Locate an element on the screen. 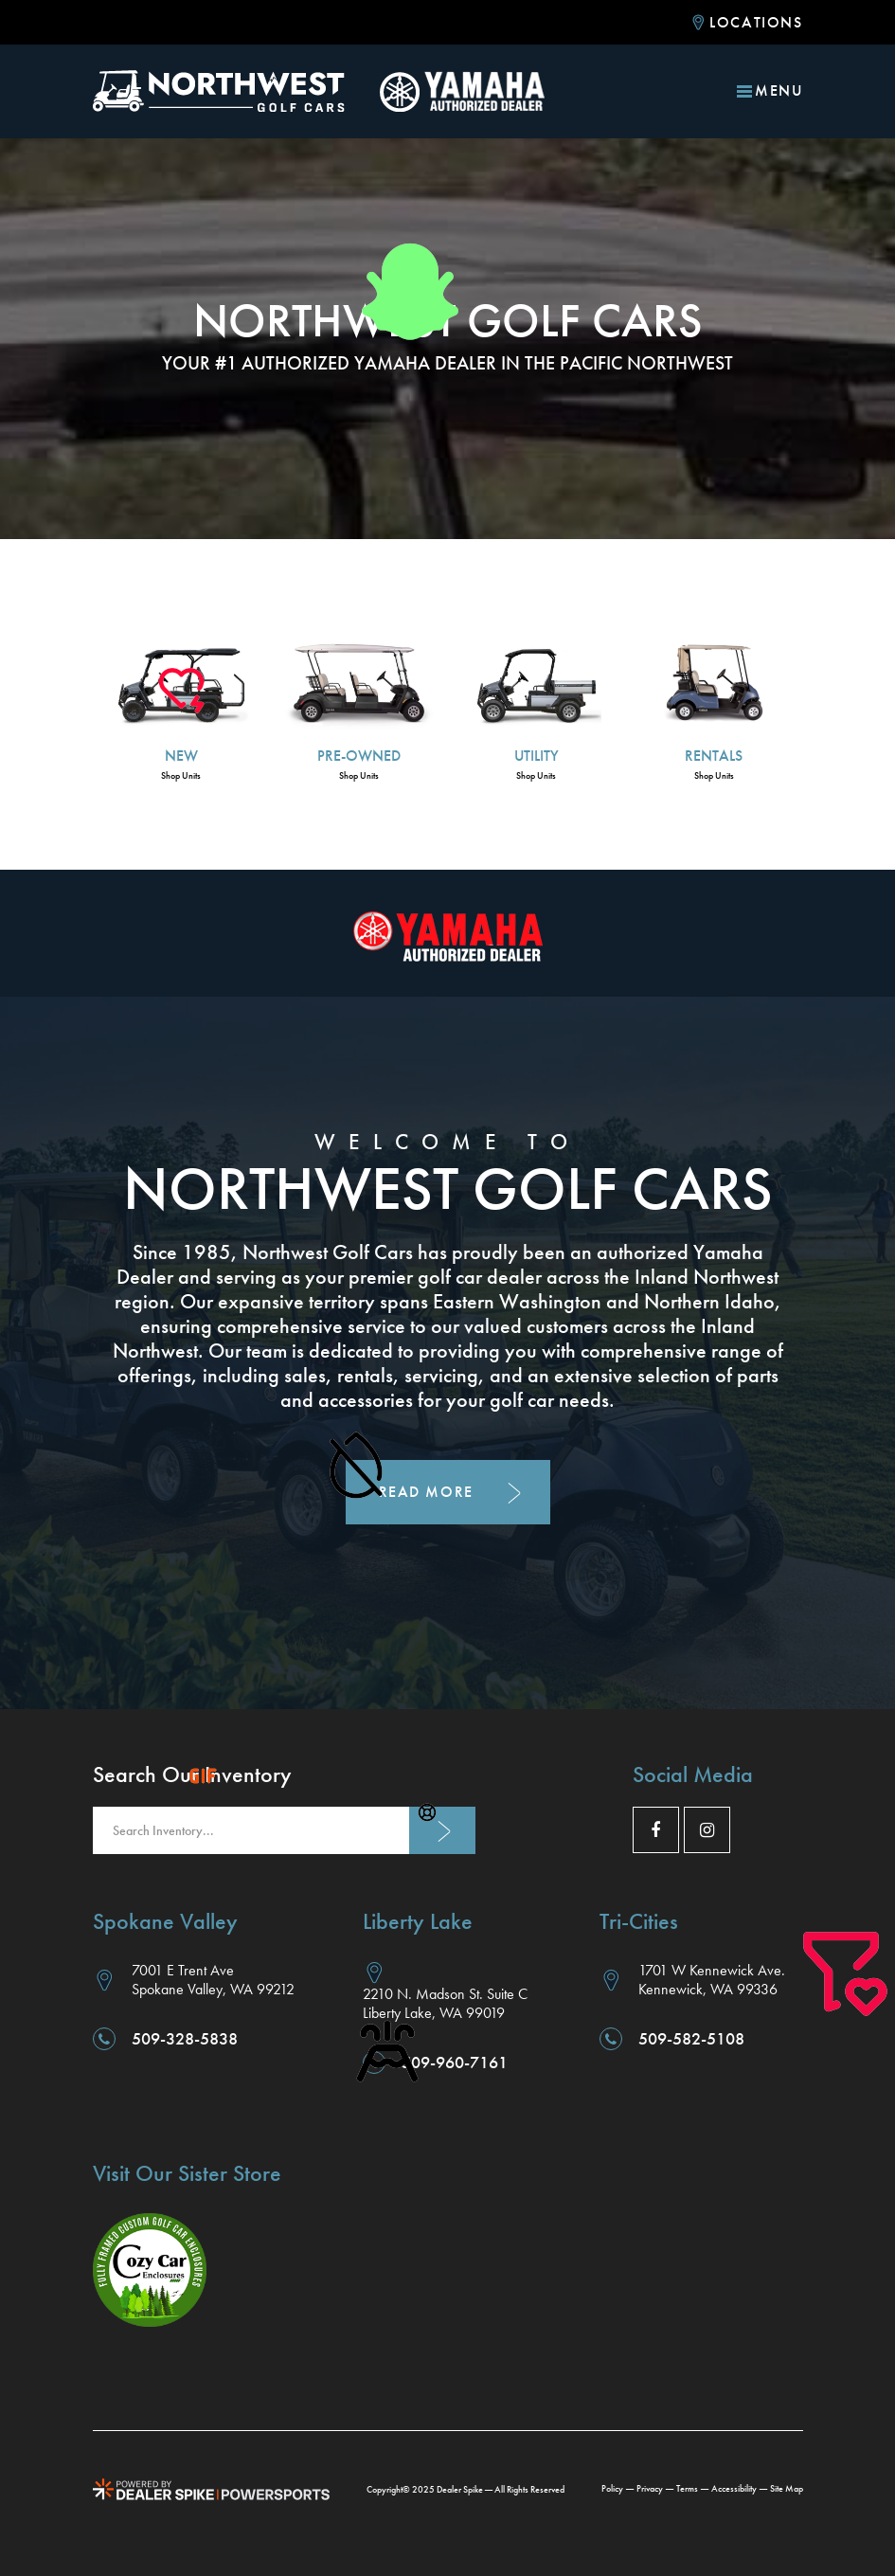 Image resolution: width=895 pixels, height=2576 pixels. disable water or liquid detection is located at coordinates (356, 1468).